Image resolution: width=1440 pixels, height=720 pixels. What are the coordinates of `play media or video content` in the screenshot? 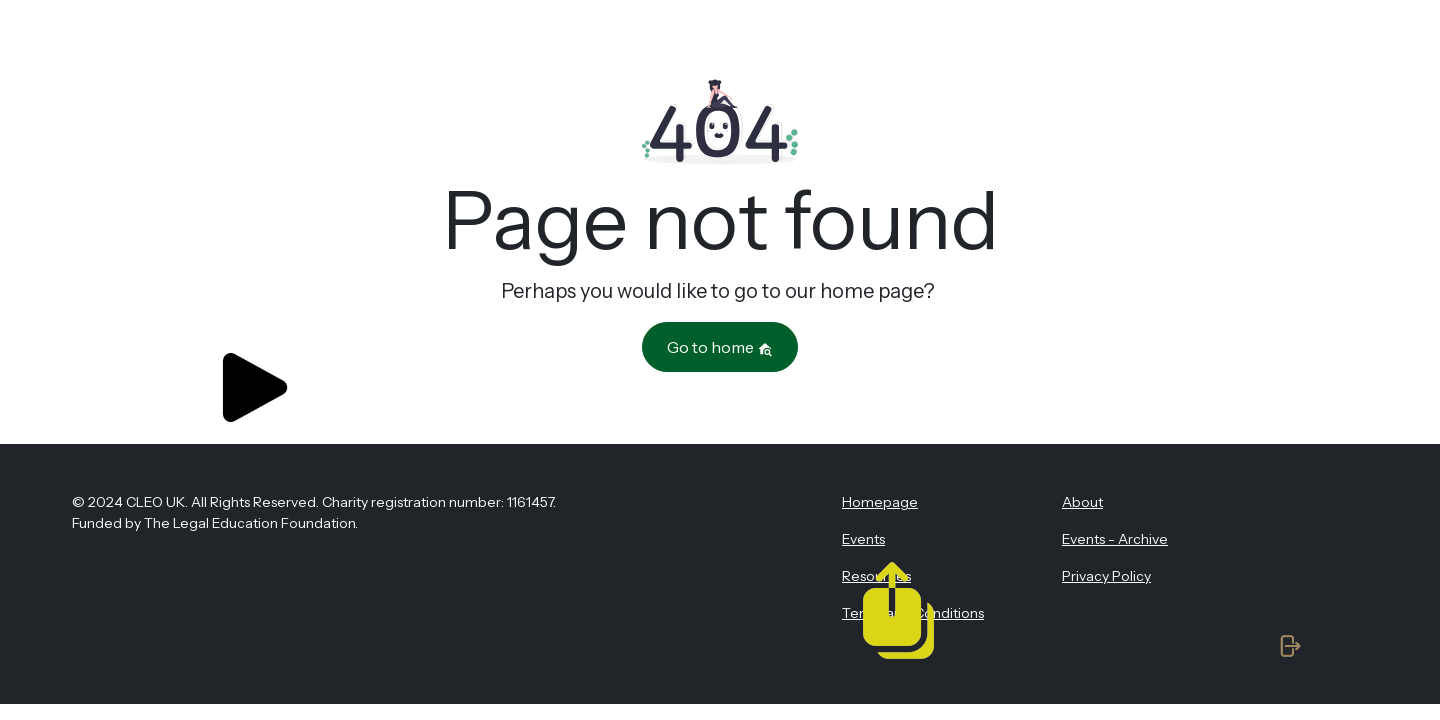 It's located at (254, 387).